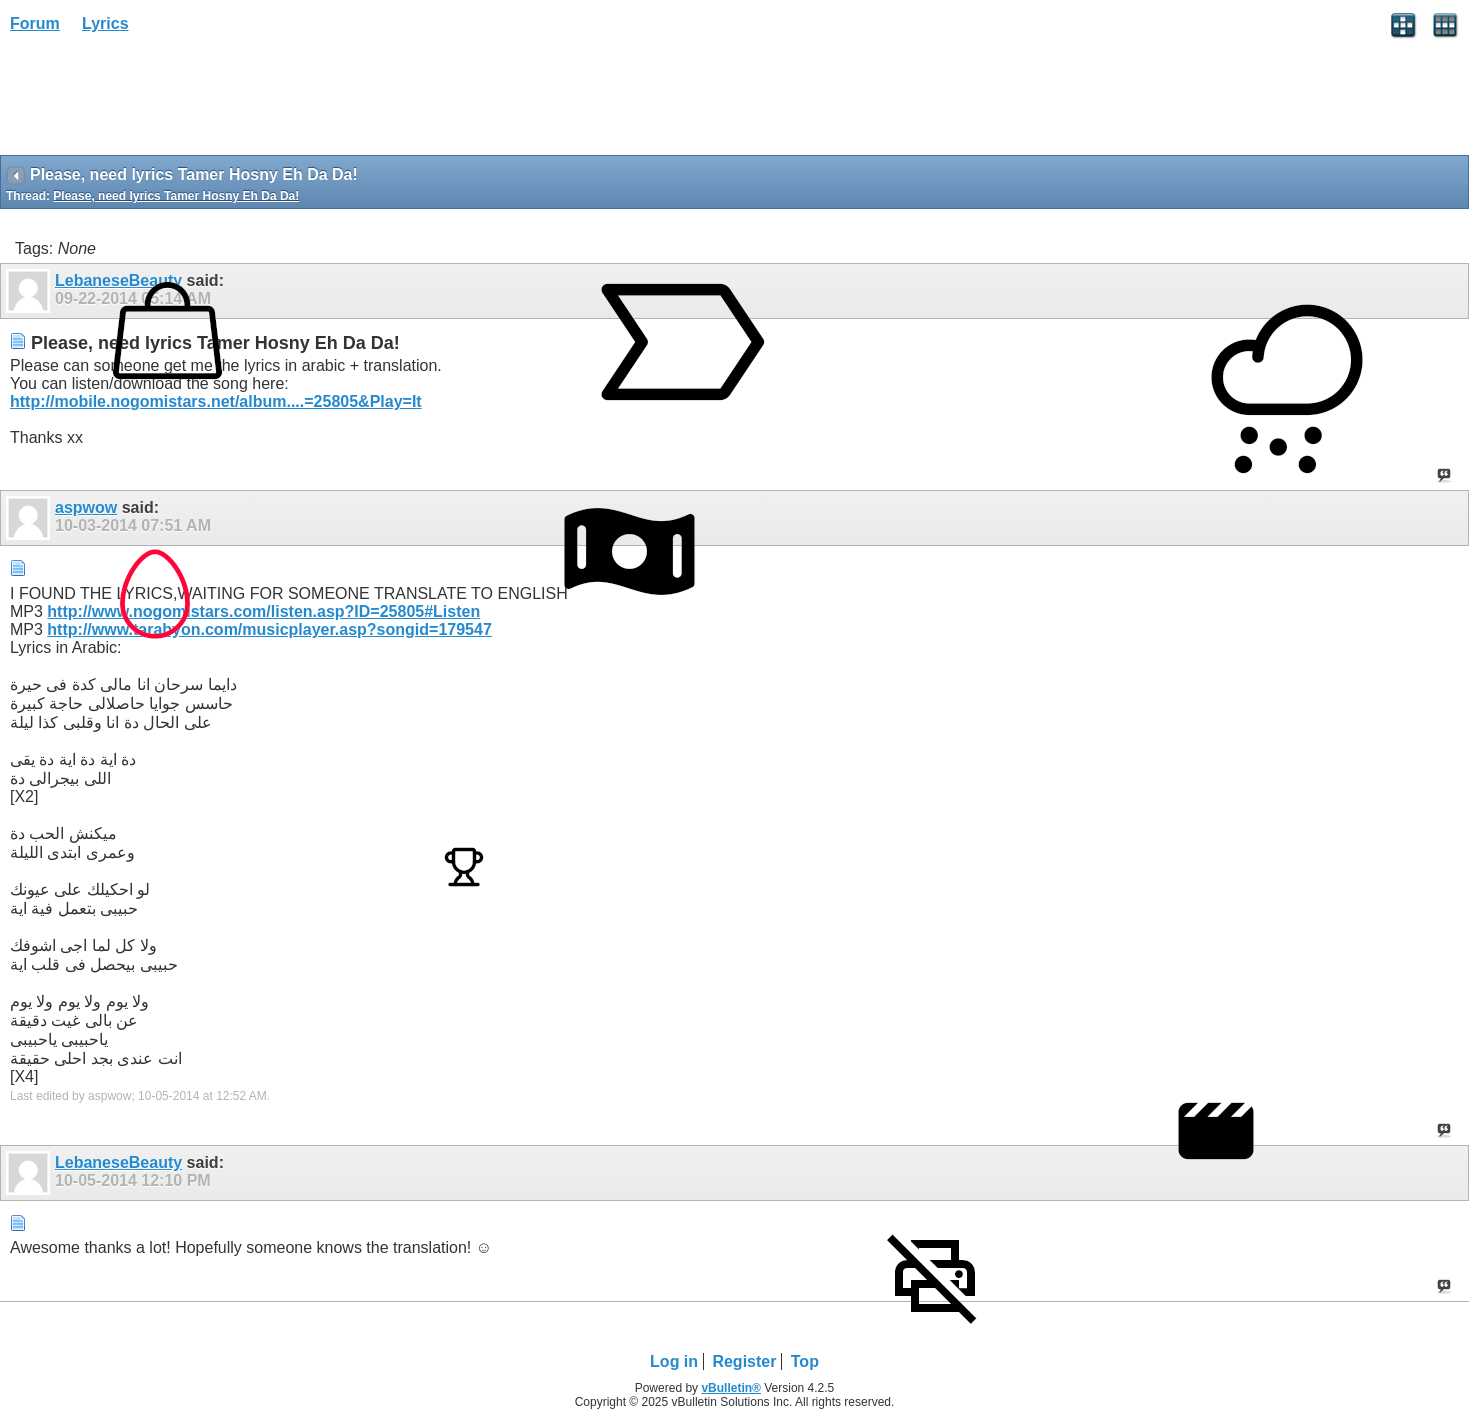  Describe the element at coordinates (155, 594) in the screenshot. I see `indicates egg or egg-related dietary information` at that location.